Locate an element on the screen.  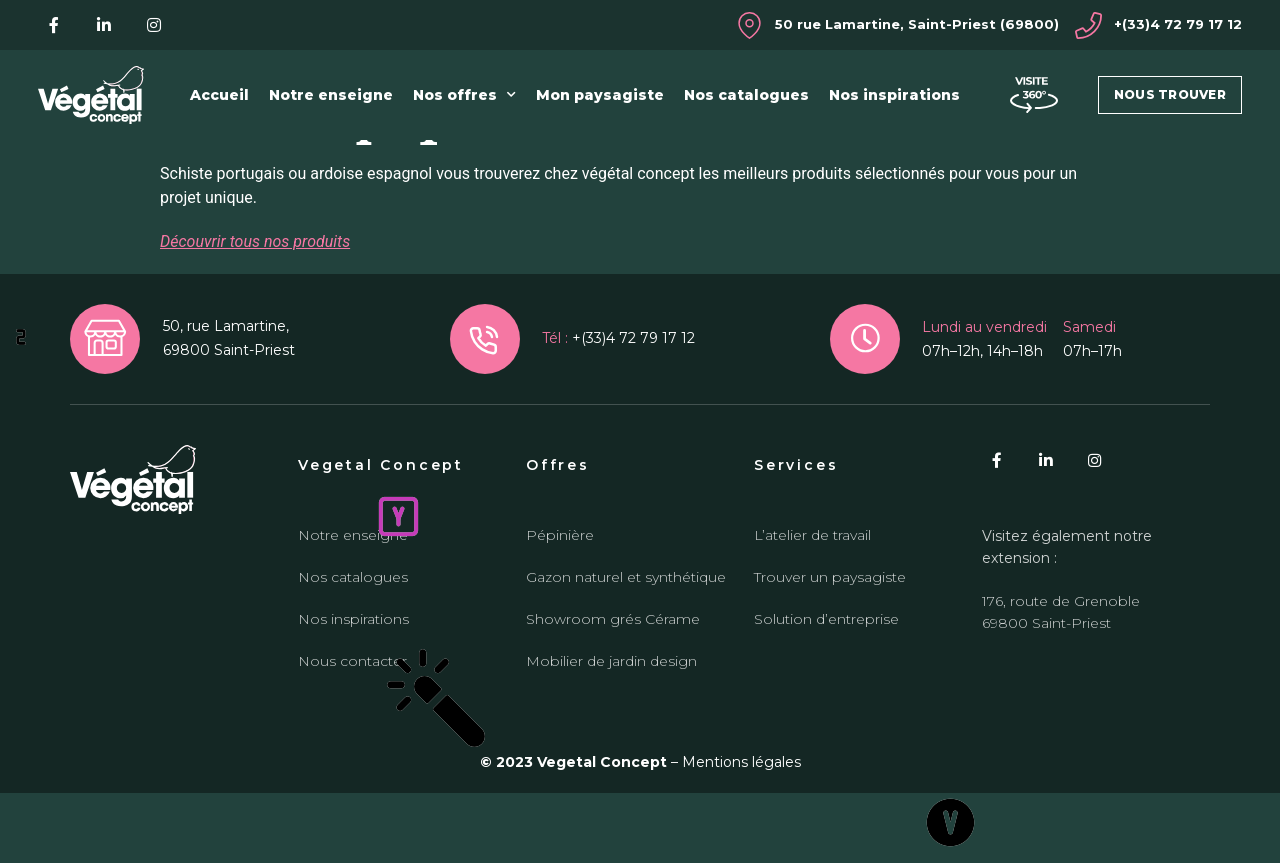
indicates a keyboard key or shortcut for the letter Y is located at coordinates (398, 516).